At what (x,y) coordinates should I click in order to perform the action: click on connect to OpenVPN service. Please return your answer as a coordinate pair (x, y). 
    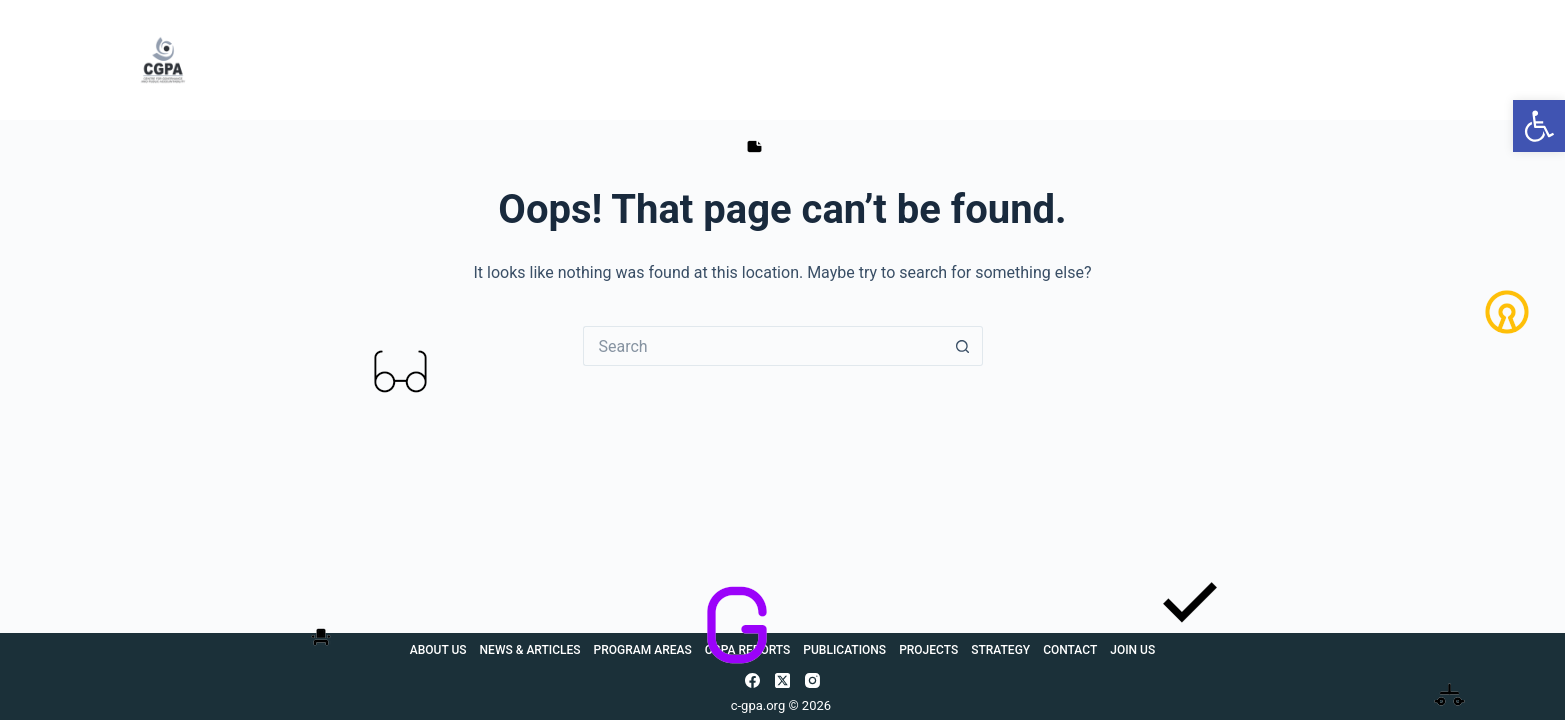
    Looking at the image, I should click on (1507, 312).